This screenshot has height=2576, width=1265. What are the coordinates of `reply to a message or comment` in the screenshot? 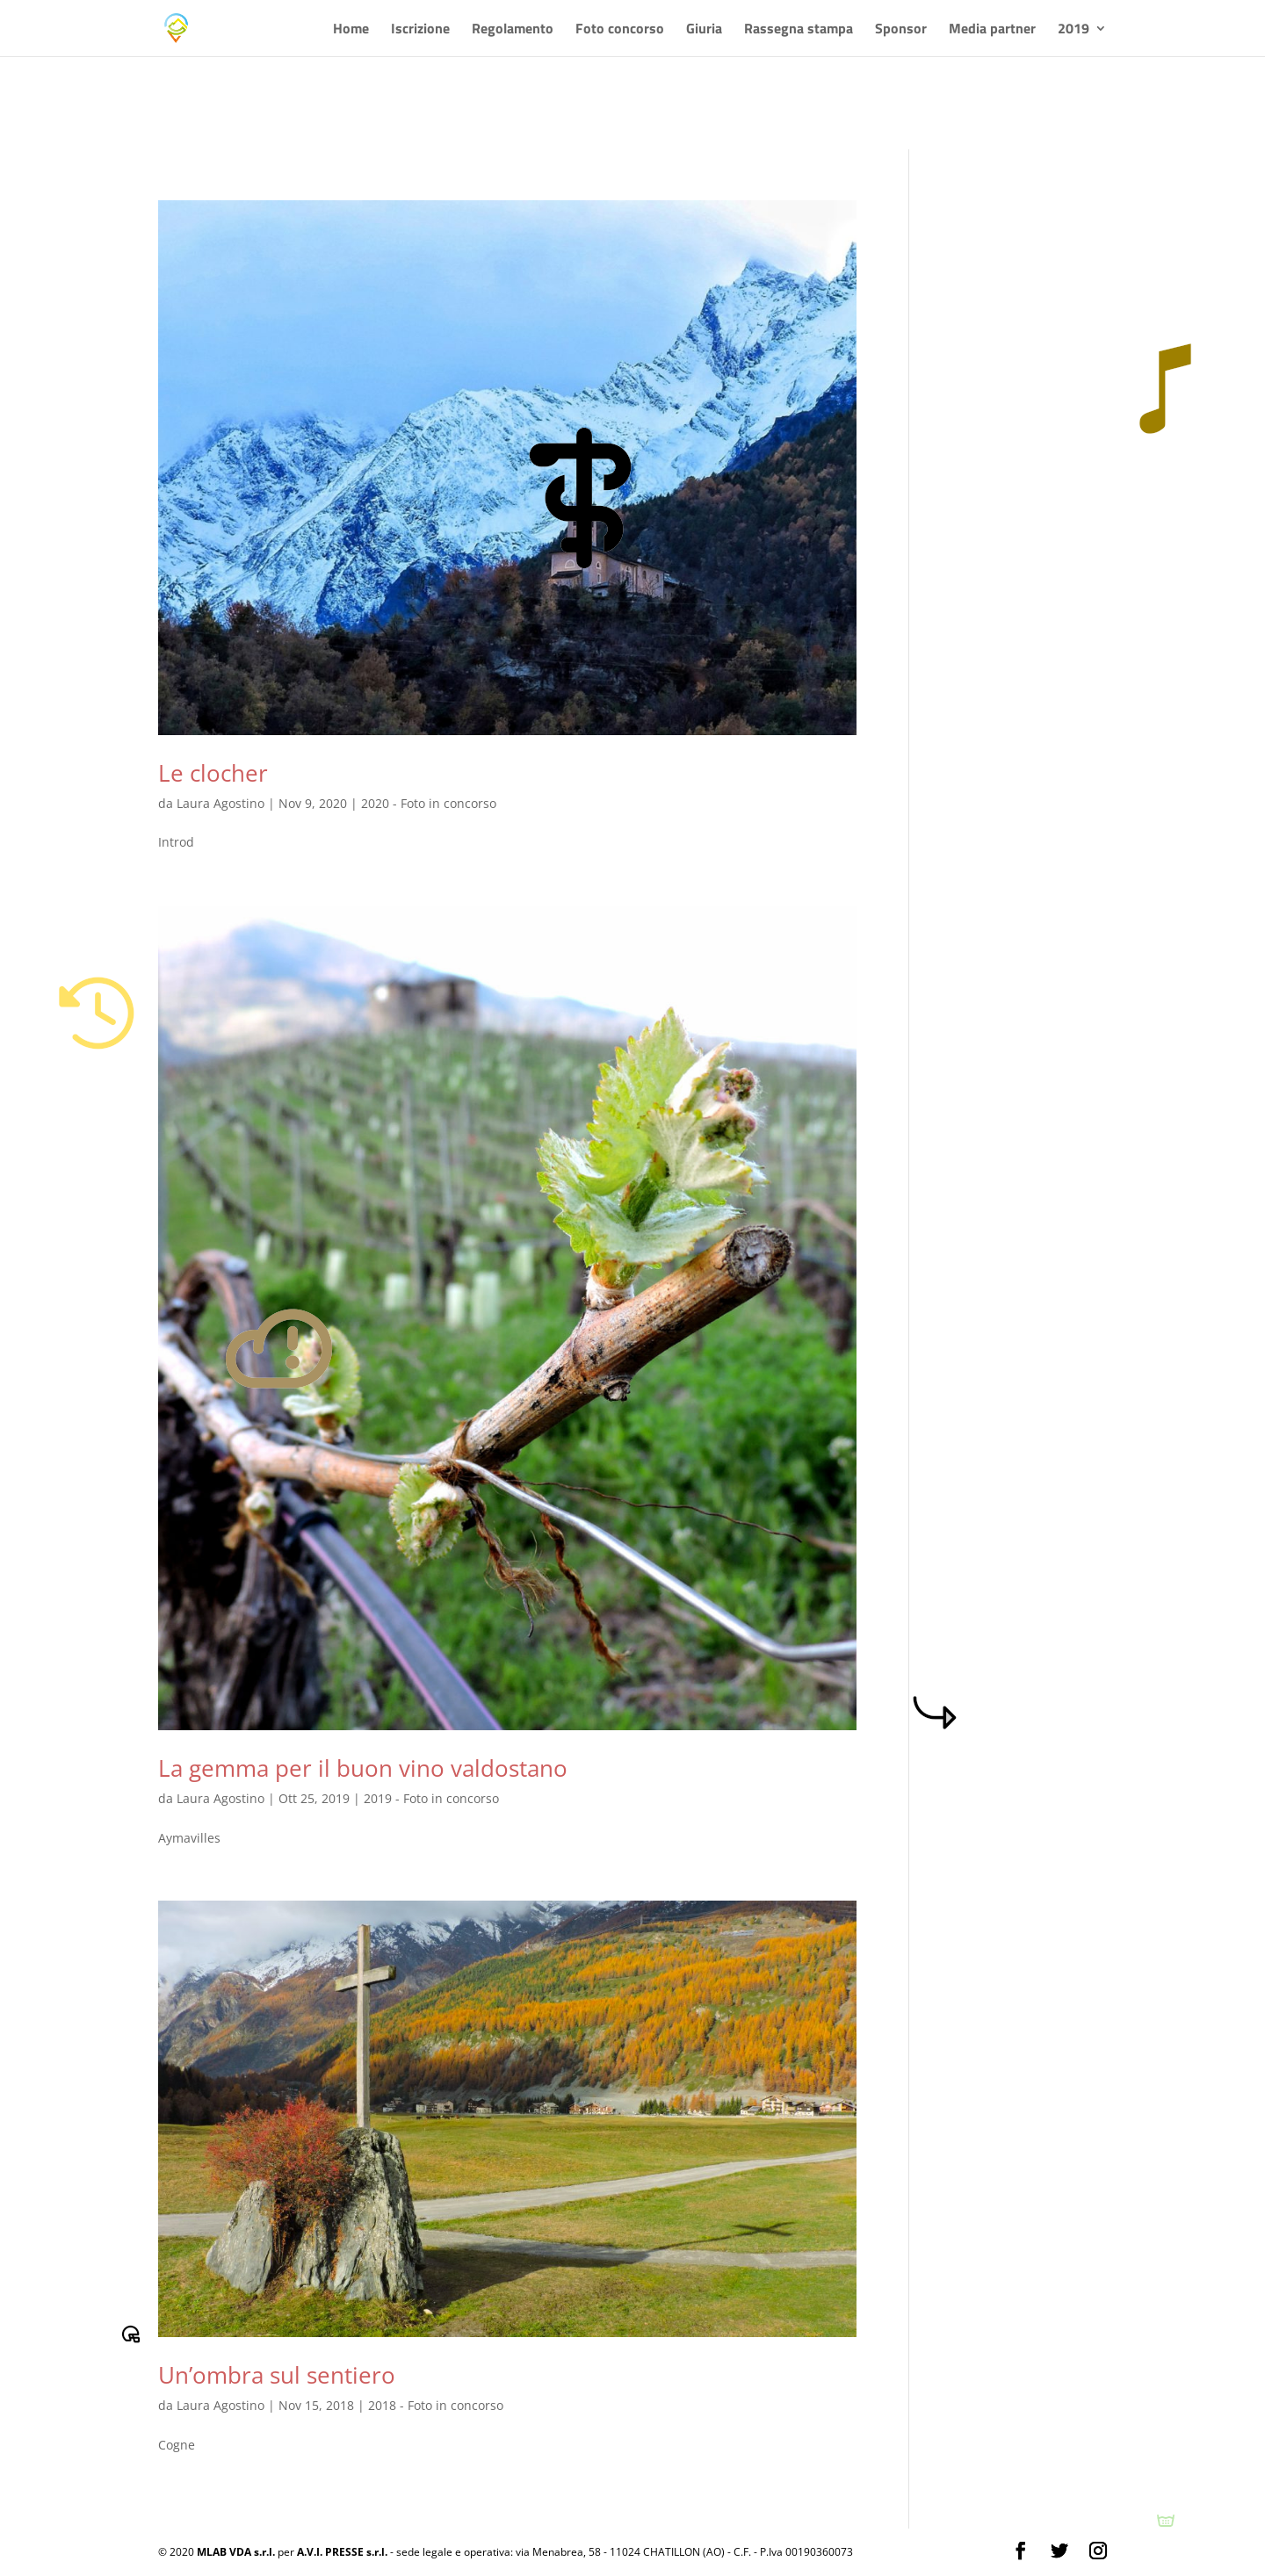 It's located at (935, 1713).